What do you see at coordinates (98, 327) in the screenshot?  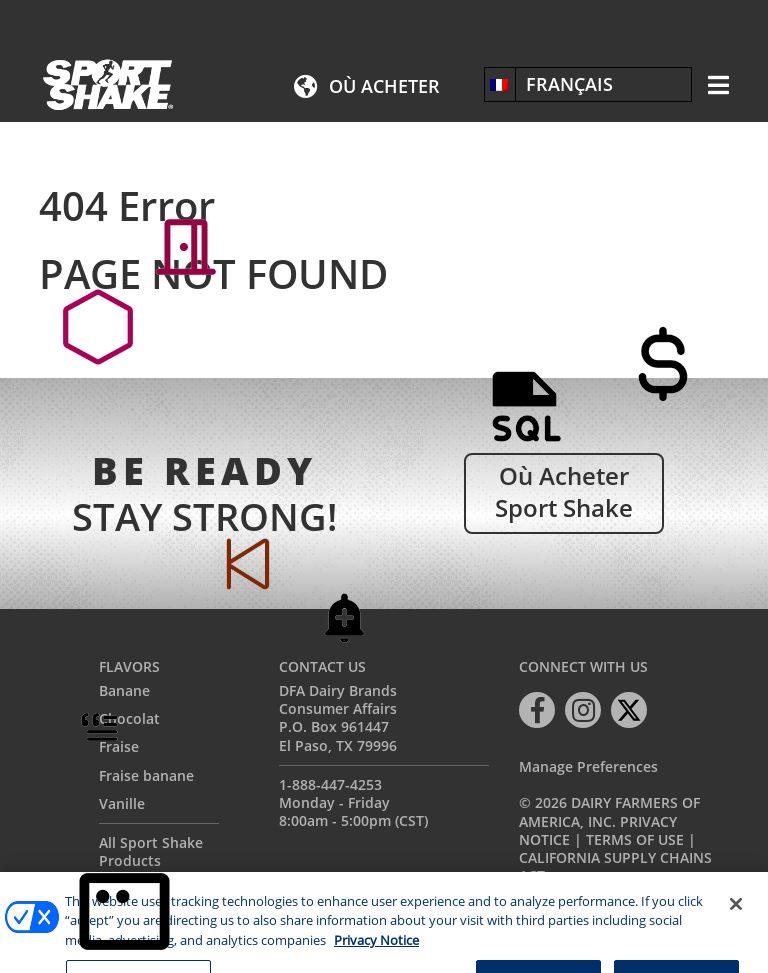 I see `indicates a hexagonal shape or geometric element` at bounding box center [98, 327].